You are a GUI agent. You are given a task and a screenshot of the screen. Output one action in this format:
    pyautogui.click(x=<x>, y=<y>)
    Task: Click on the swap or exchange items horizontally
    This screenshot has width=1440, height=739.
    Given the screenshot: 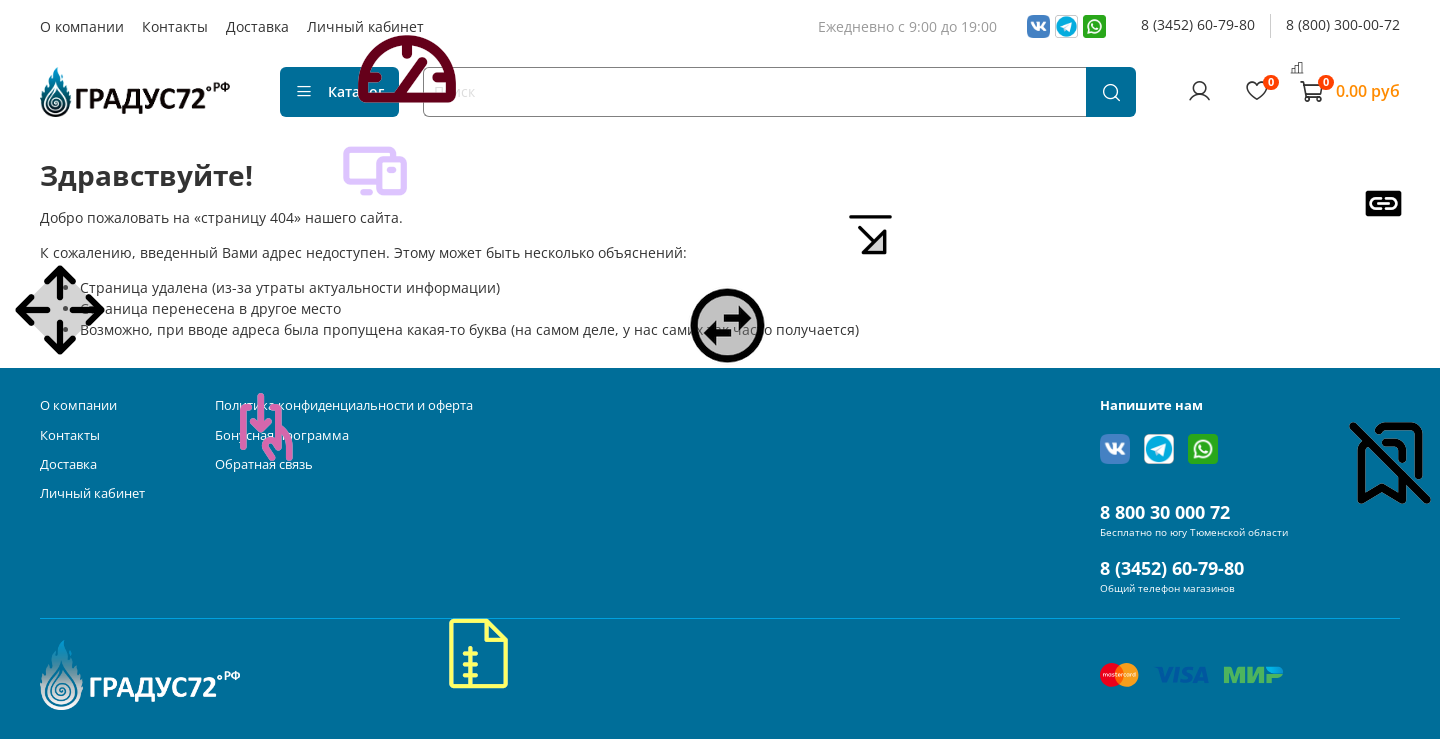 What is the action you would take?
    pyautogui.click(x=727, y=325)
    